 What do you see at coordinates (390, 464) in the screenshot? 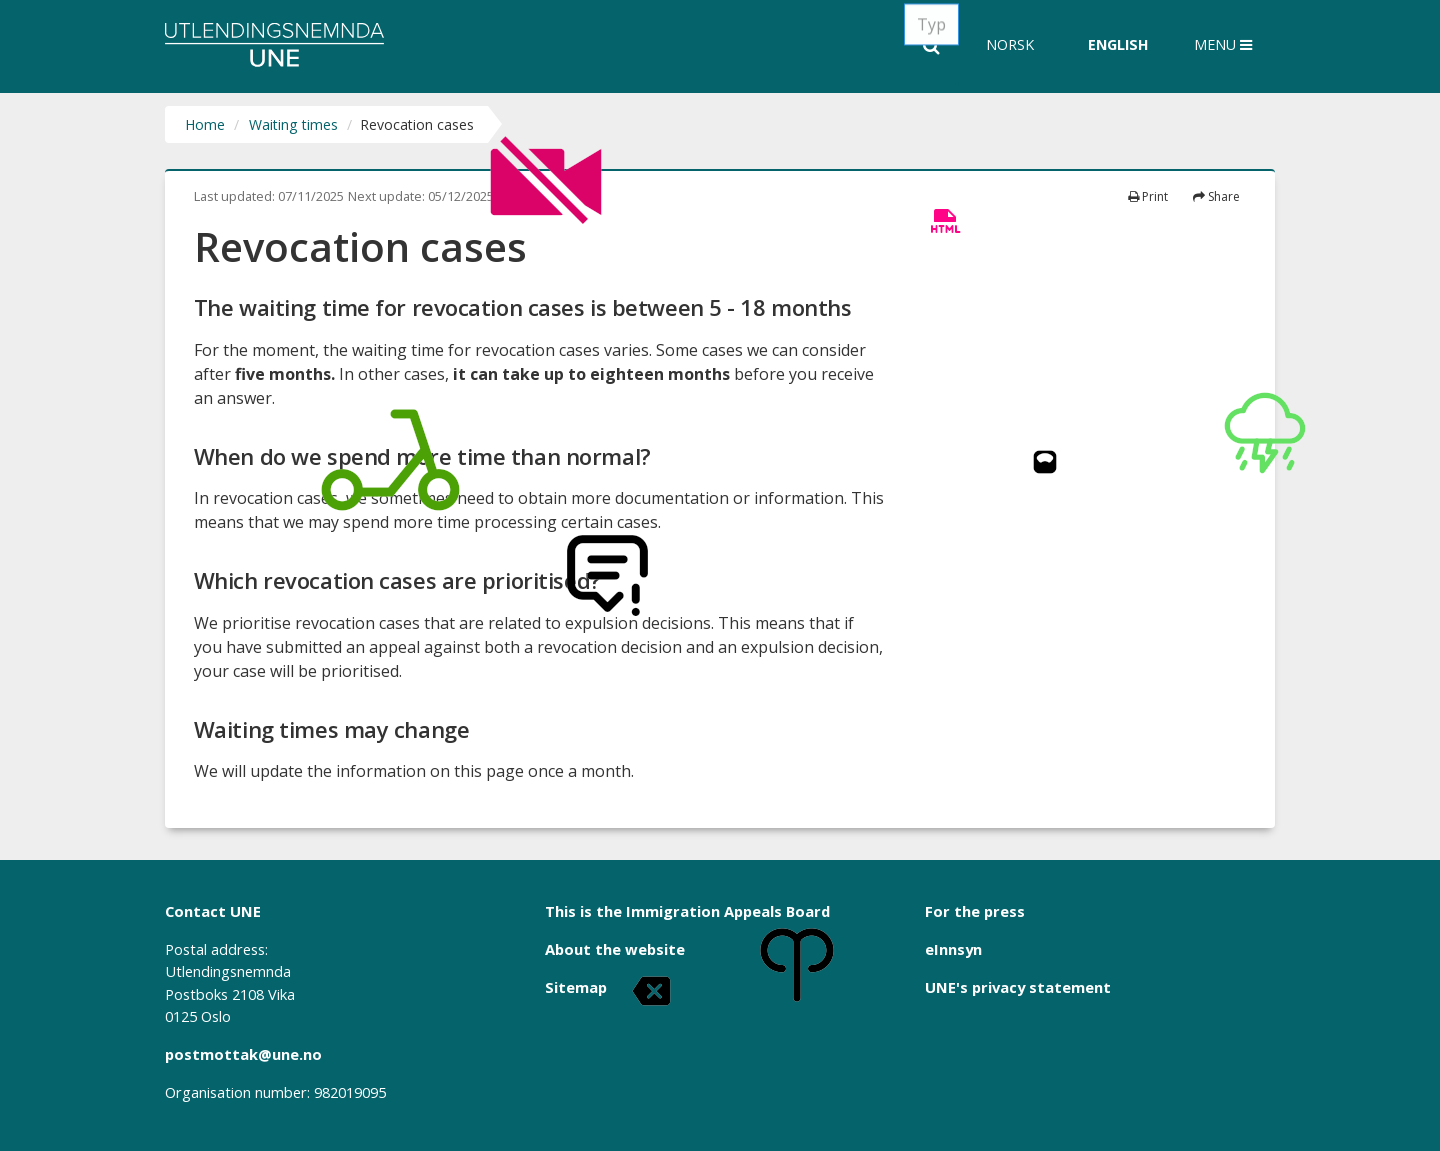
I see `select scooter as transportation mode` at bounding box center [390, 464].